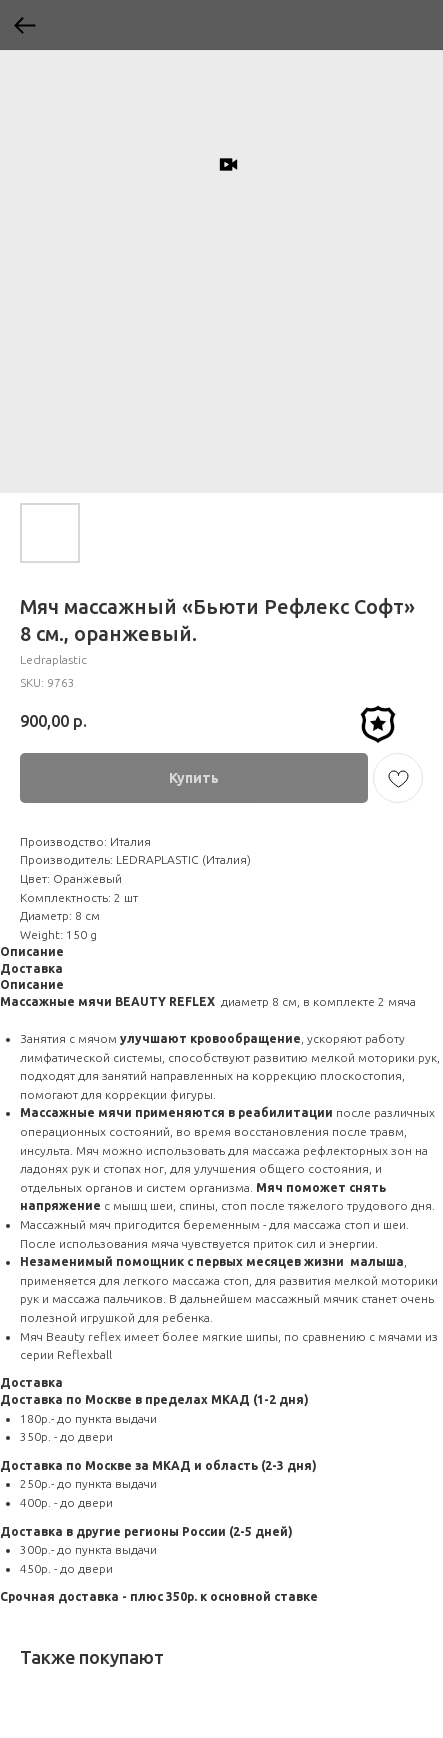 This screenshot has height=1738, width=443. I want to click on start a live video broadcast, so click(228, 164).